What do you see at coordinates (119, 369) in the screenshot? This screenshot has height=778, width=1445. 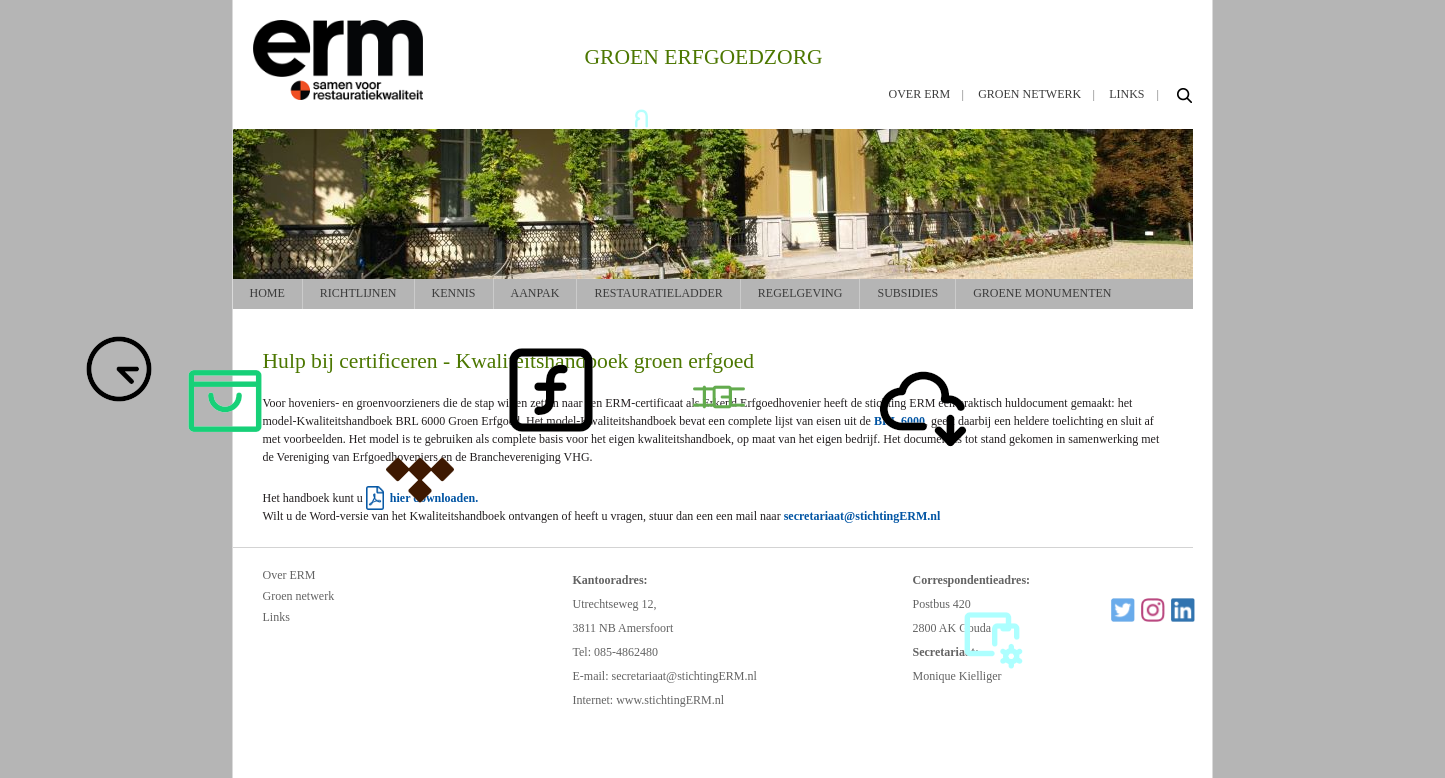 I see `indicates afternoon time or PM hours` at bounding box center [119, 369].